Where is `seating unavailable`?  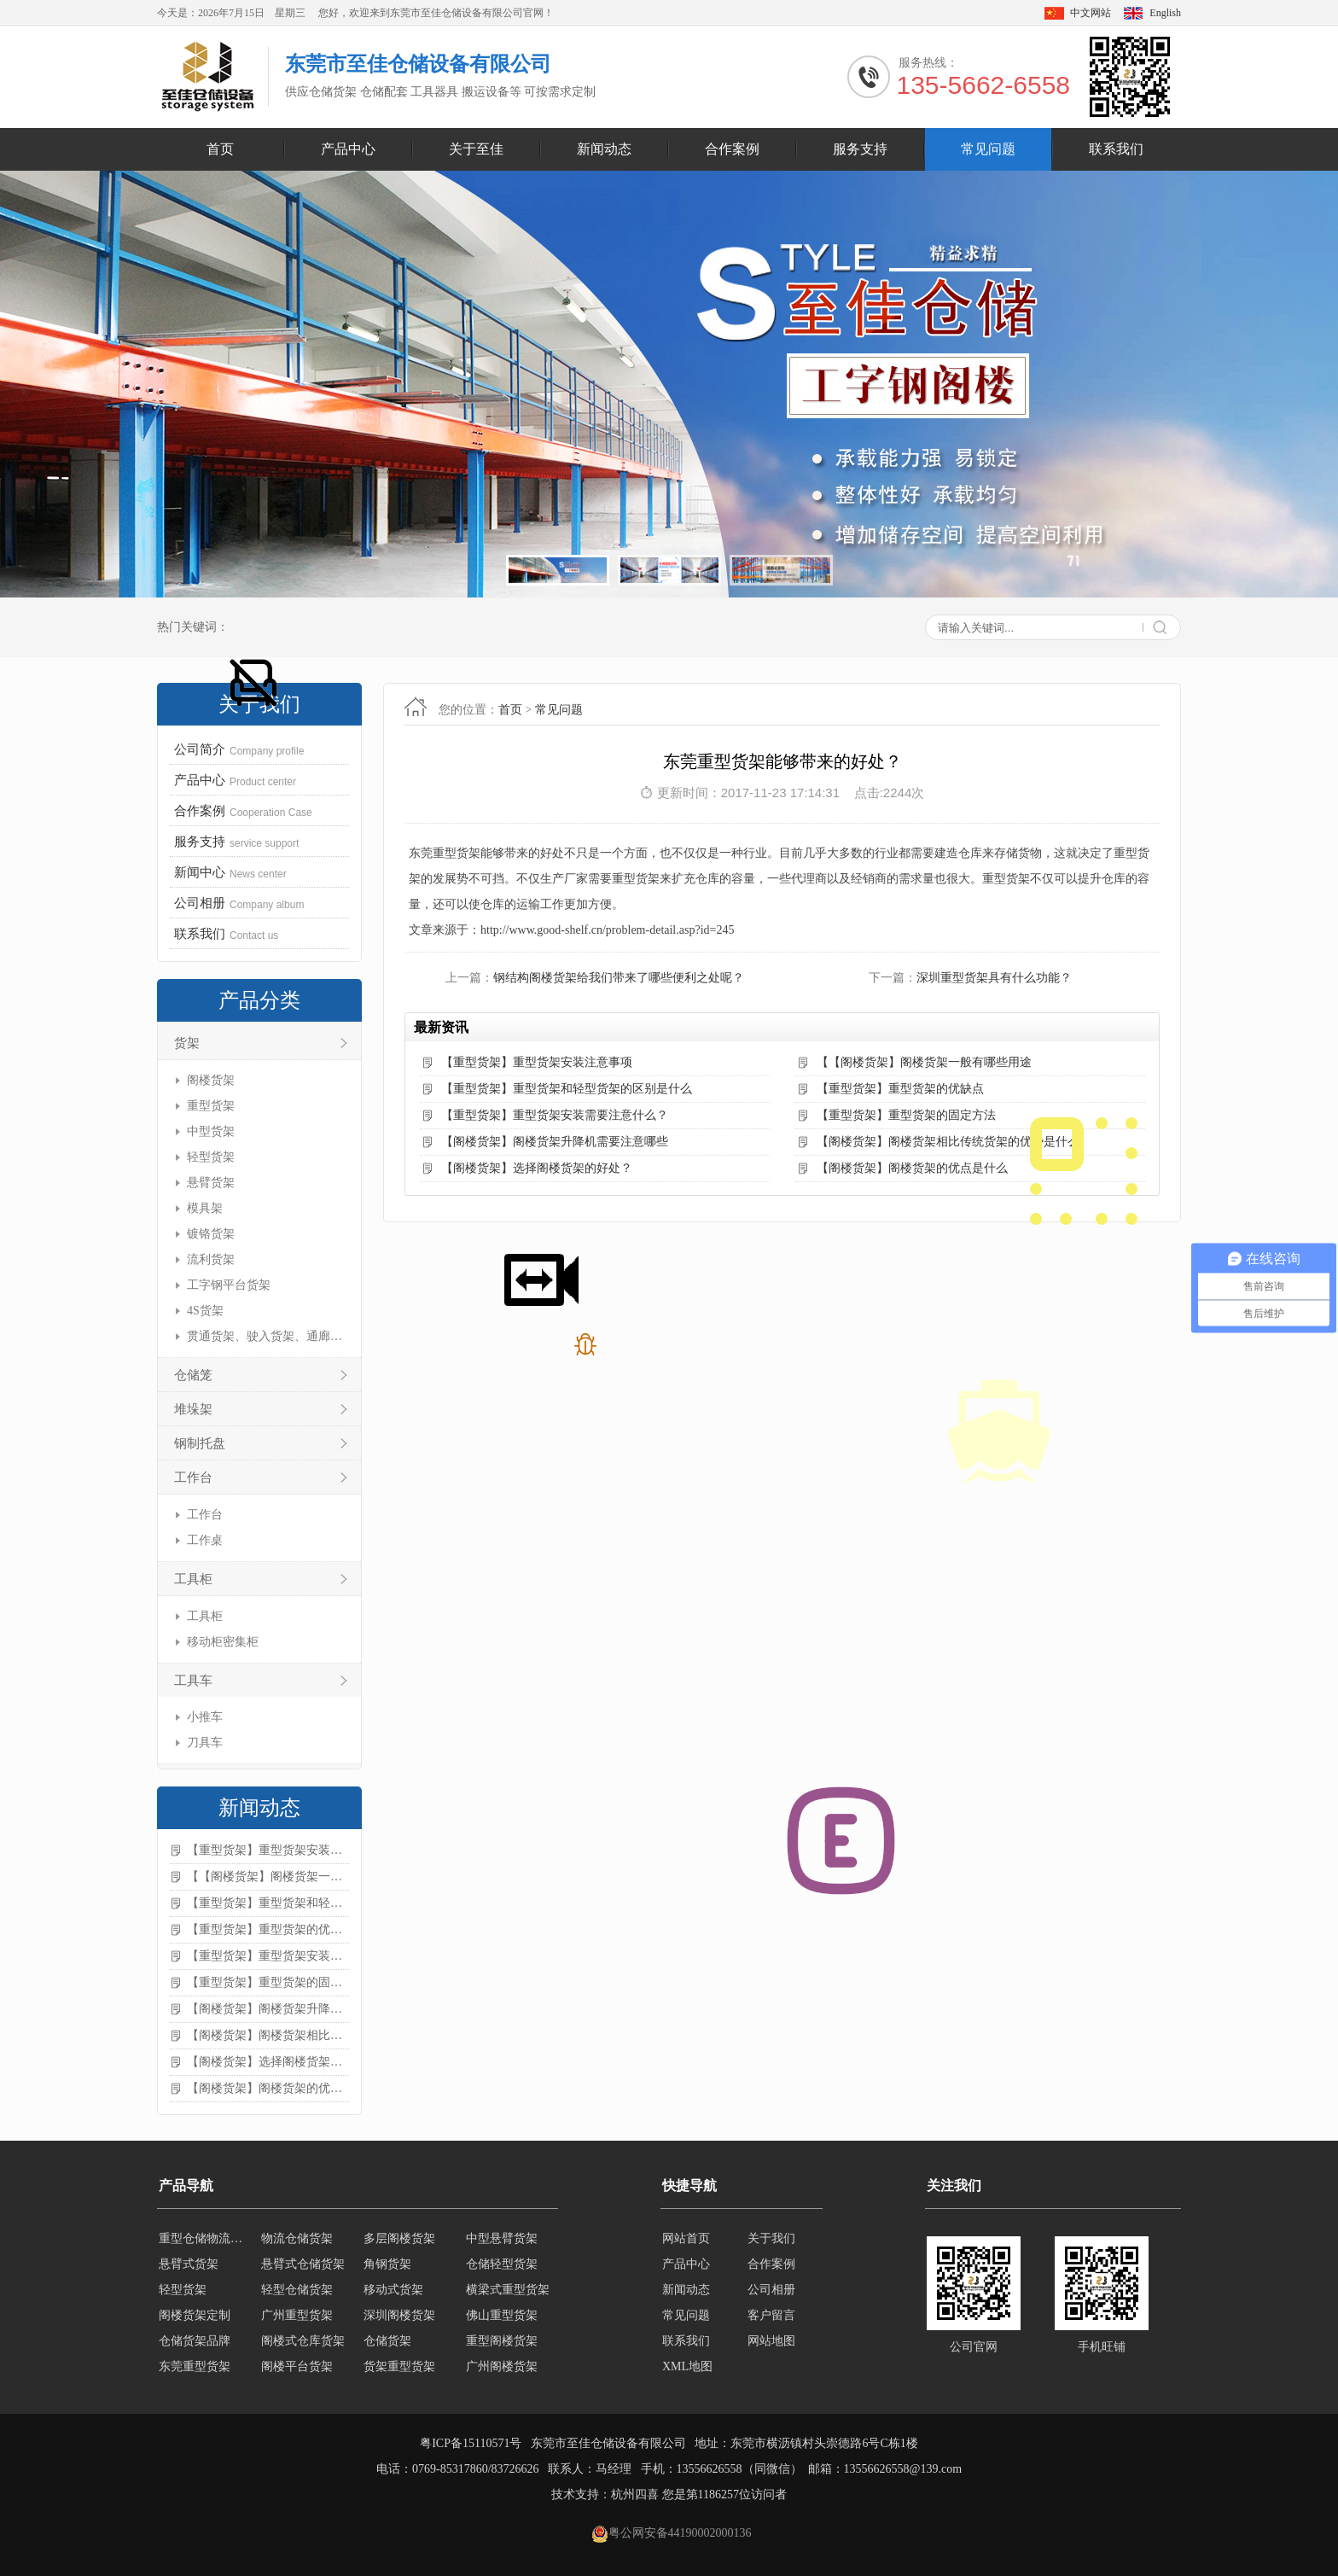 seating unavailable is located at coordinates (253, 683).